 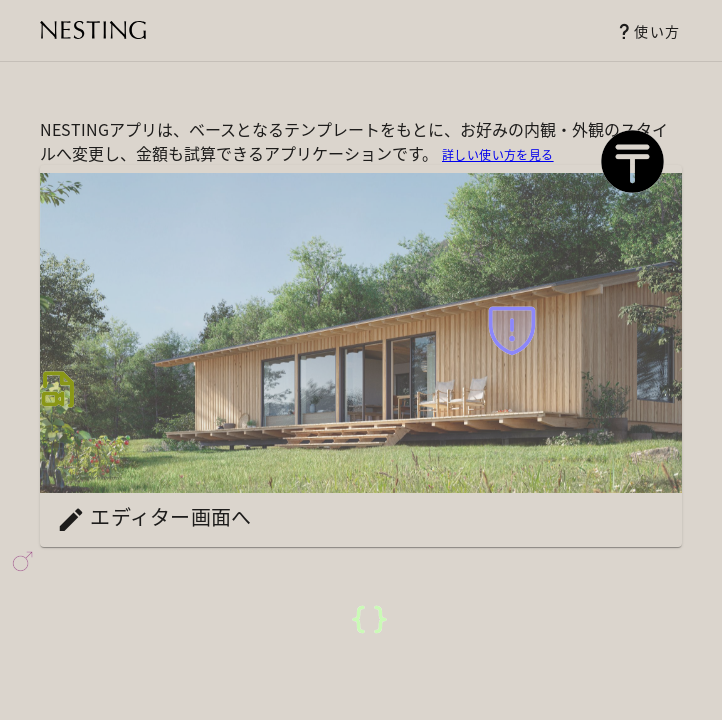 I want to click on security warning or alert detected, so click(x=512, y=328).